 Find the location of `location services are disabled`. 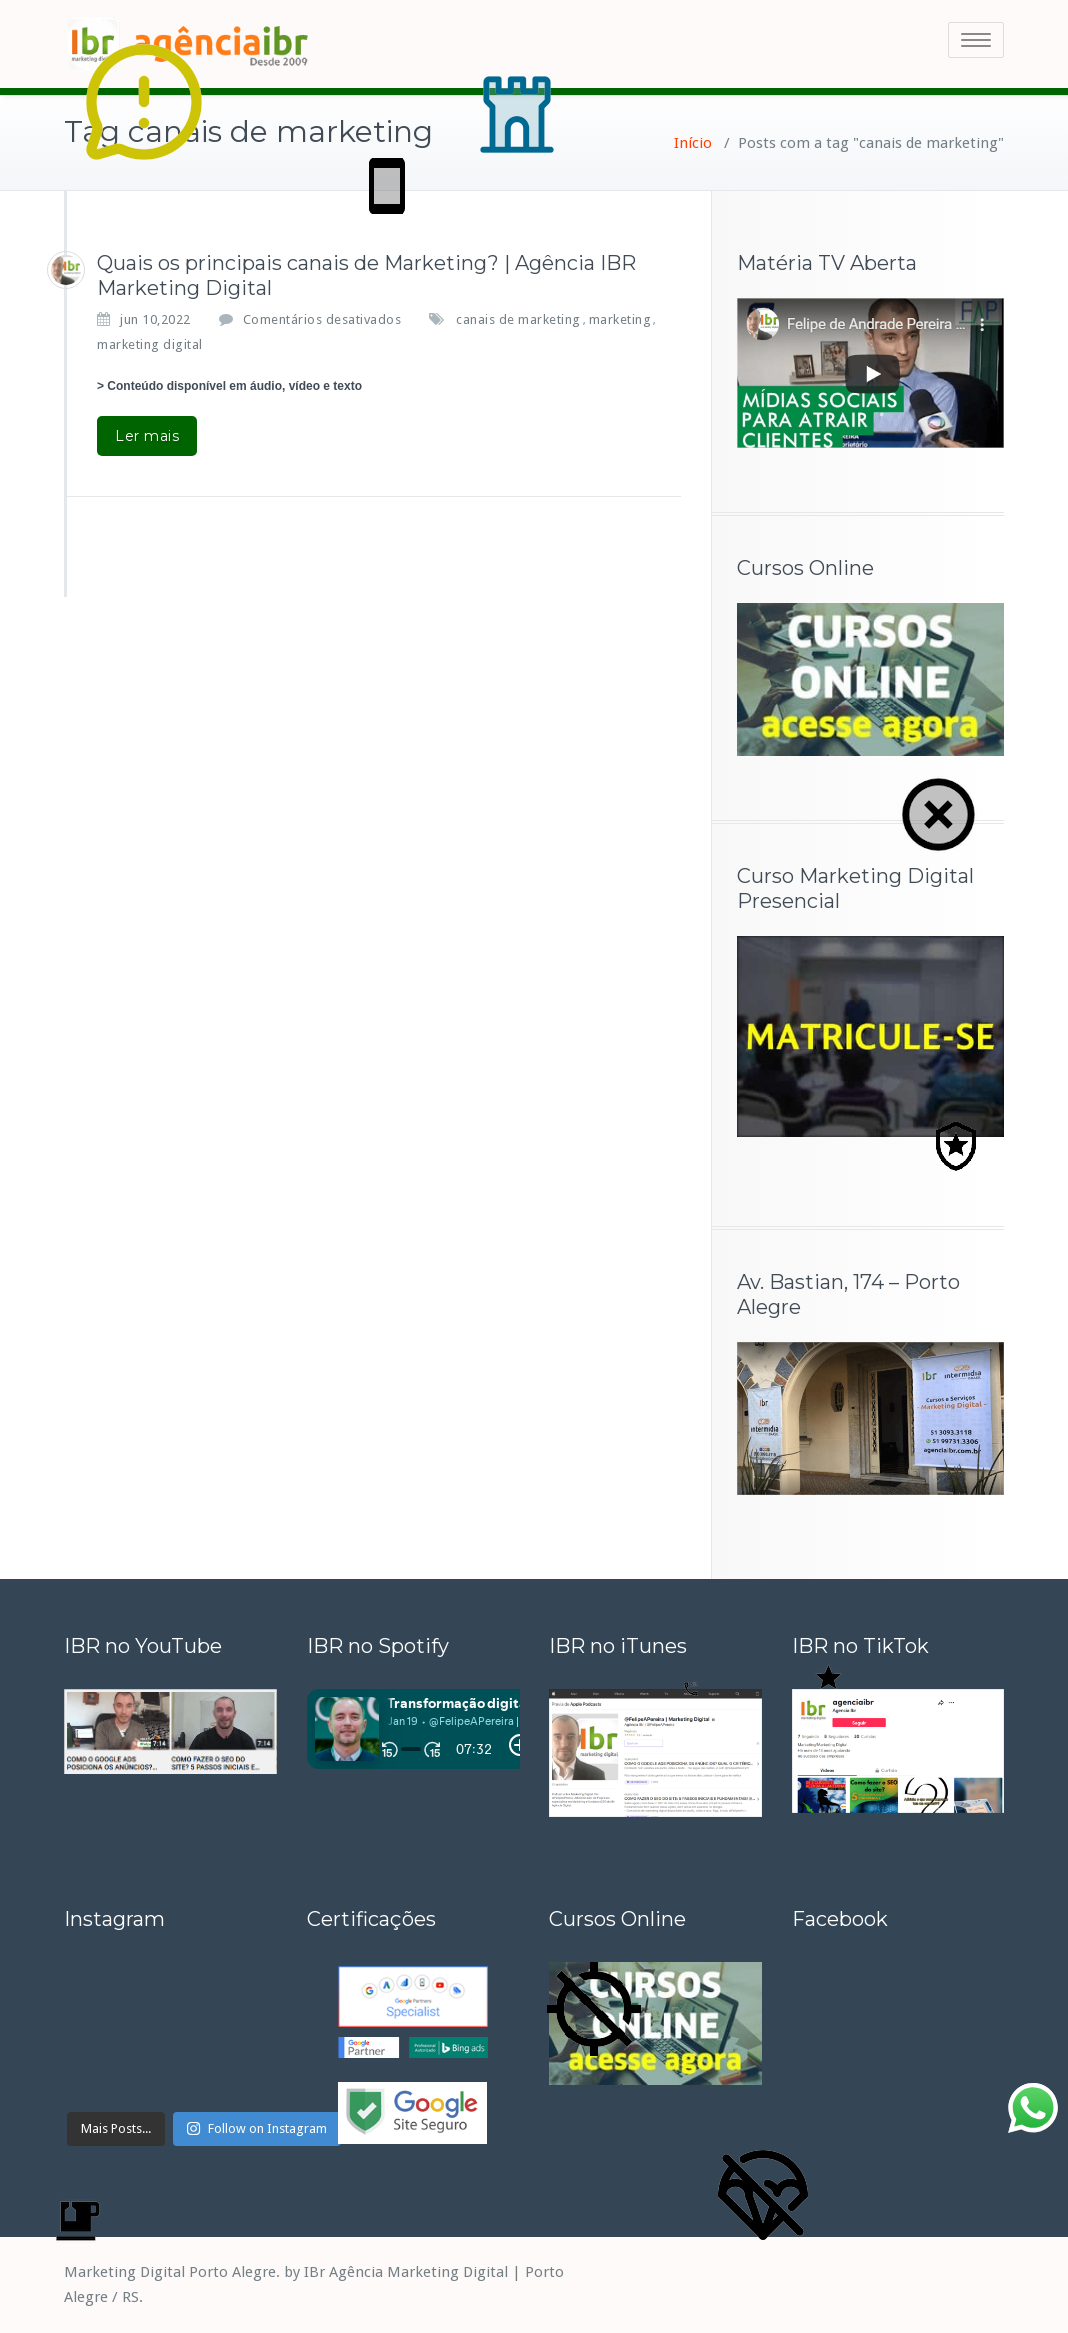

location services are disabled is located at coordinates (594, 2009).